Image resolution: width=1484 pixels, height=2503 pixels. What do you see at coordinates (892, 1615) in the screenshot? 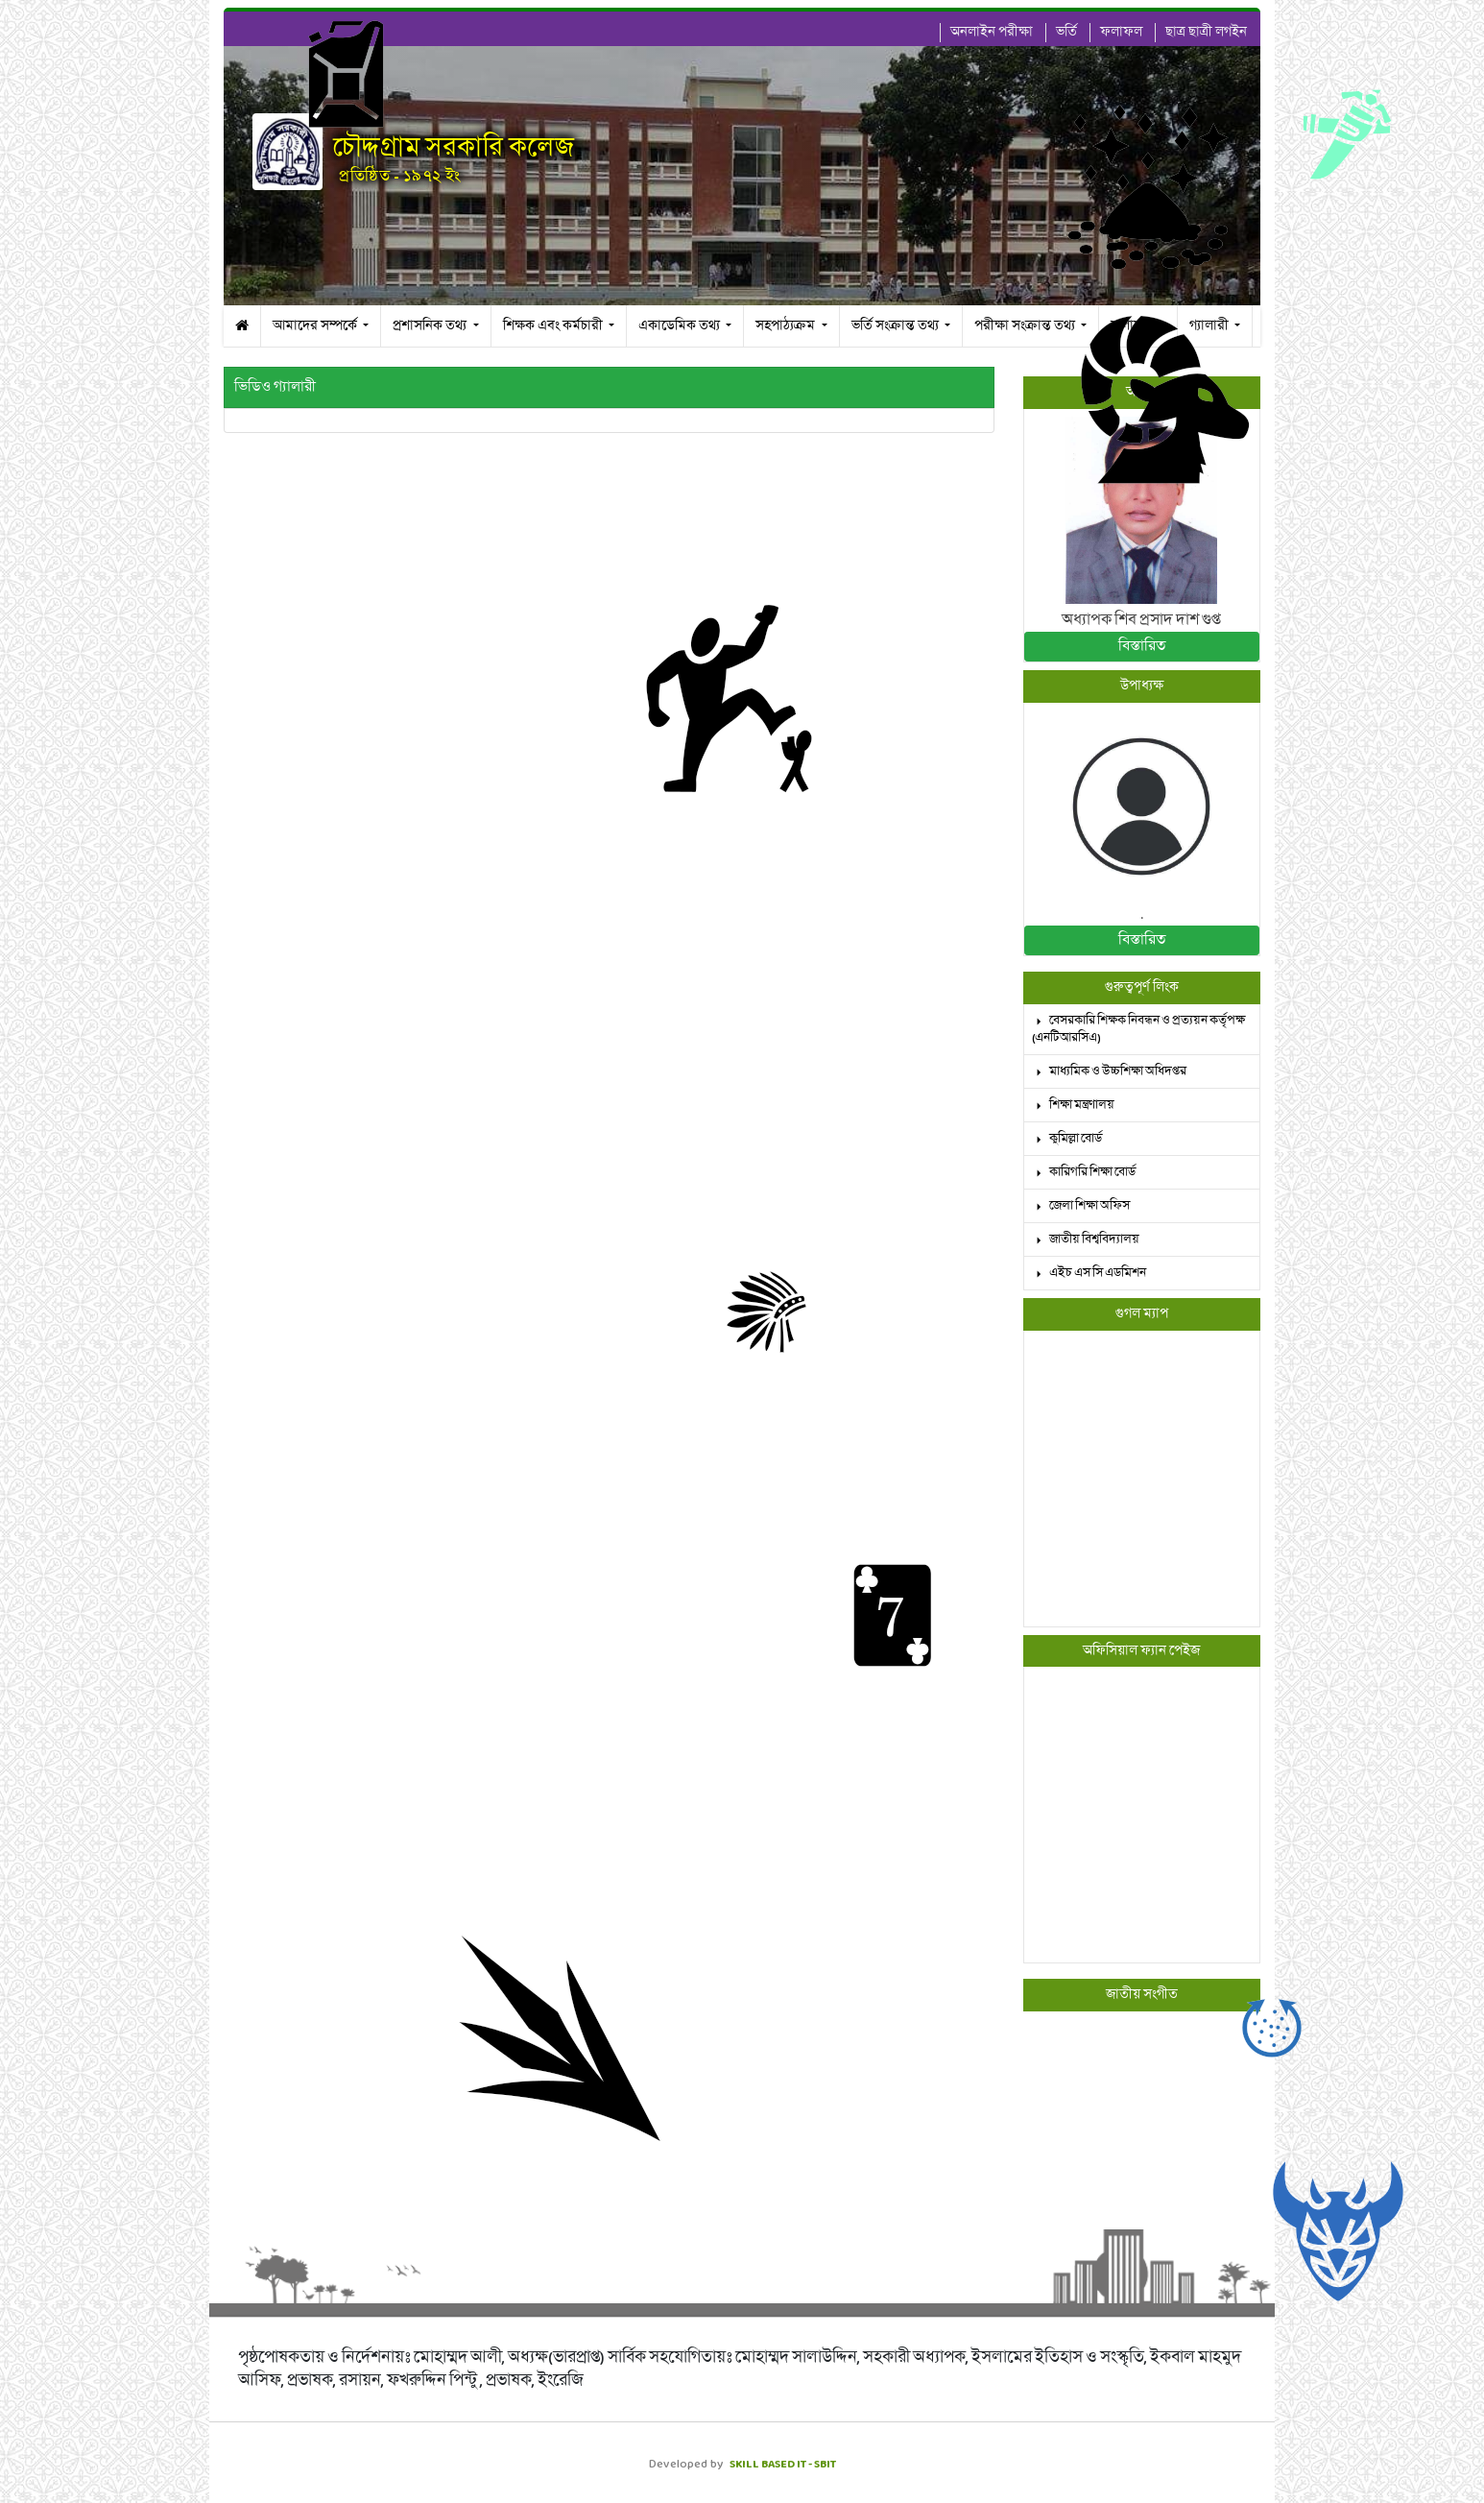
I see `seven of clubs playing card` at bounding box center [892, 1615].